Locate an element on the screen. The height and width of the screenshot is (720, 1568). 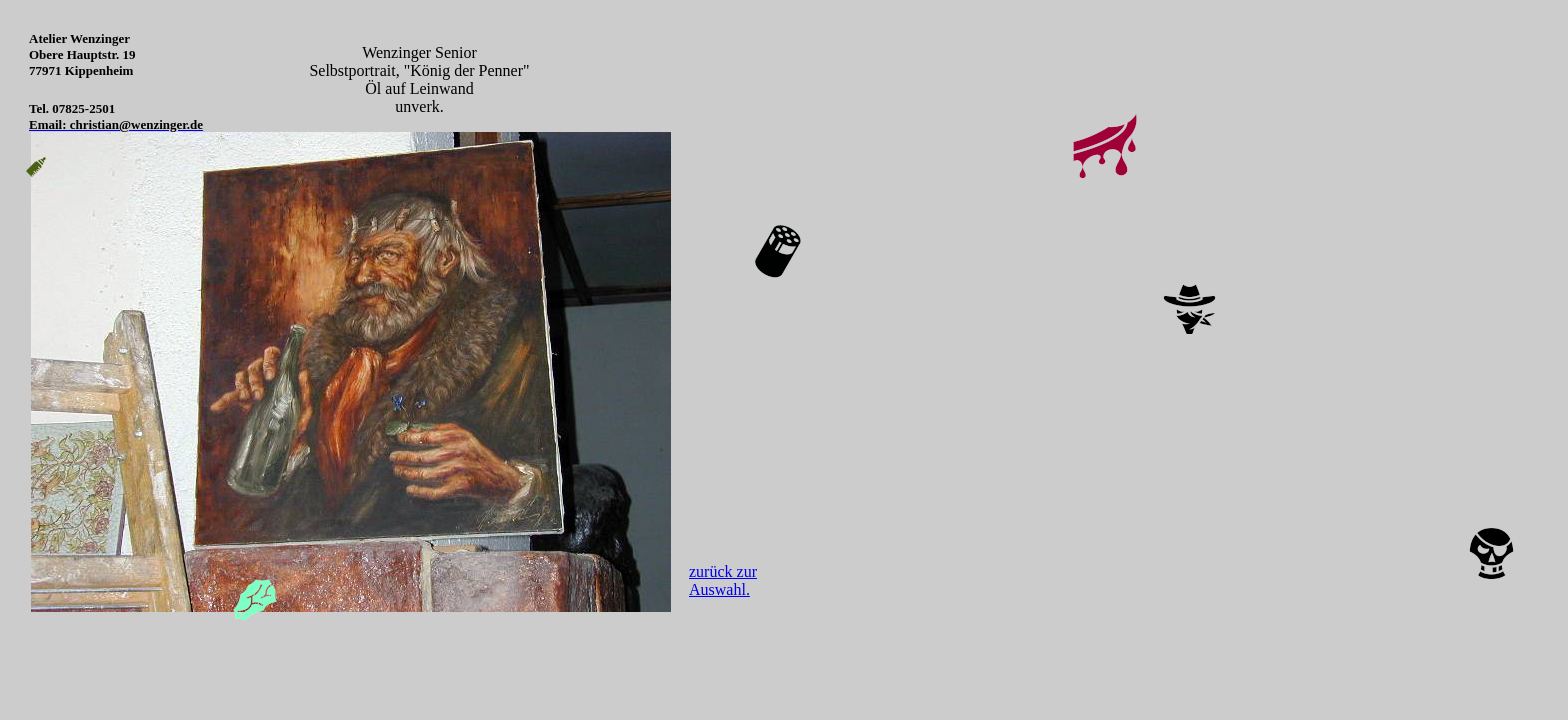
craft or upgrade primitive tools is located at coordinates (255, 600).